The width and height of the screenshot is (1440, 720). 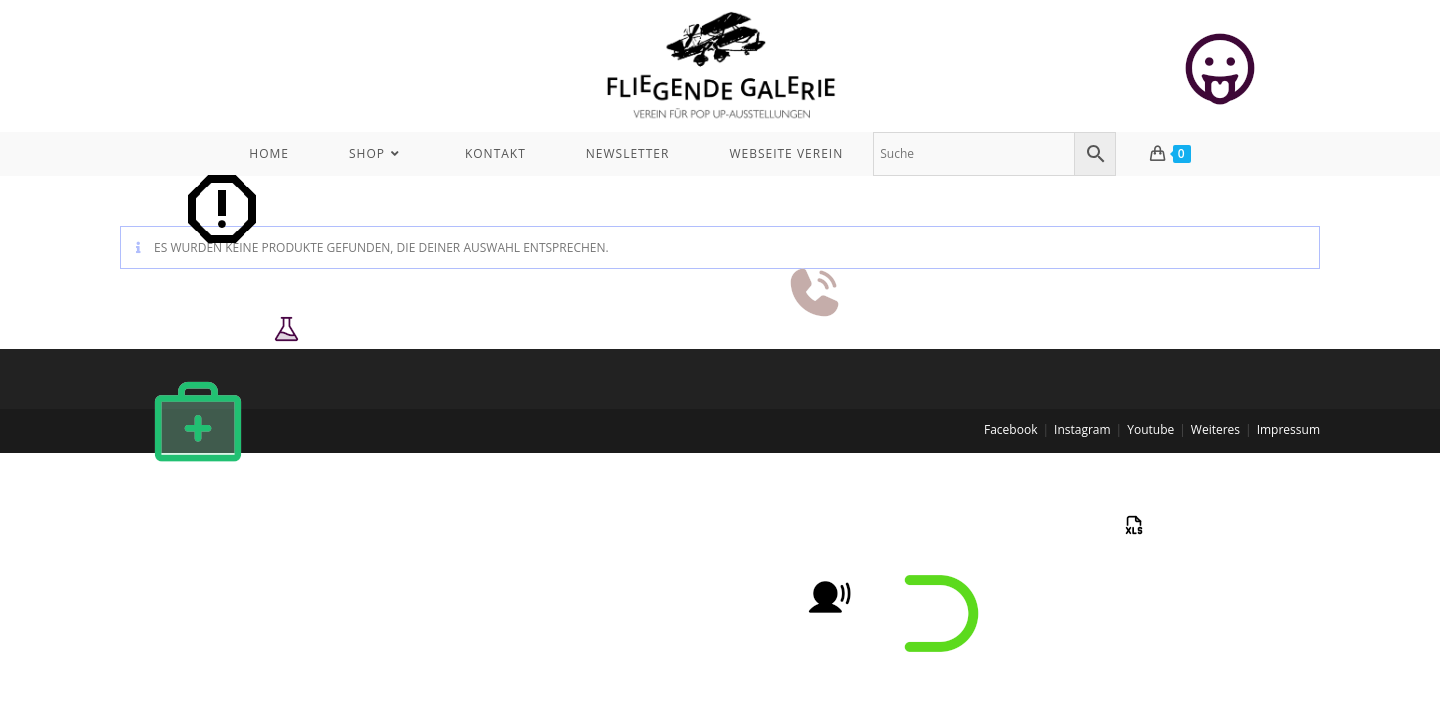 What do you see at coordinates (829, 597) in the screenshot?
I see `user is speaking or broadcasting audio` at bounding box center [829, 597].